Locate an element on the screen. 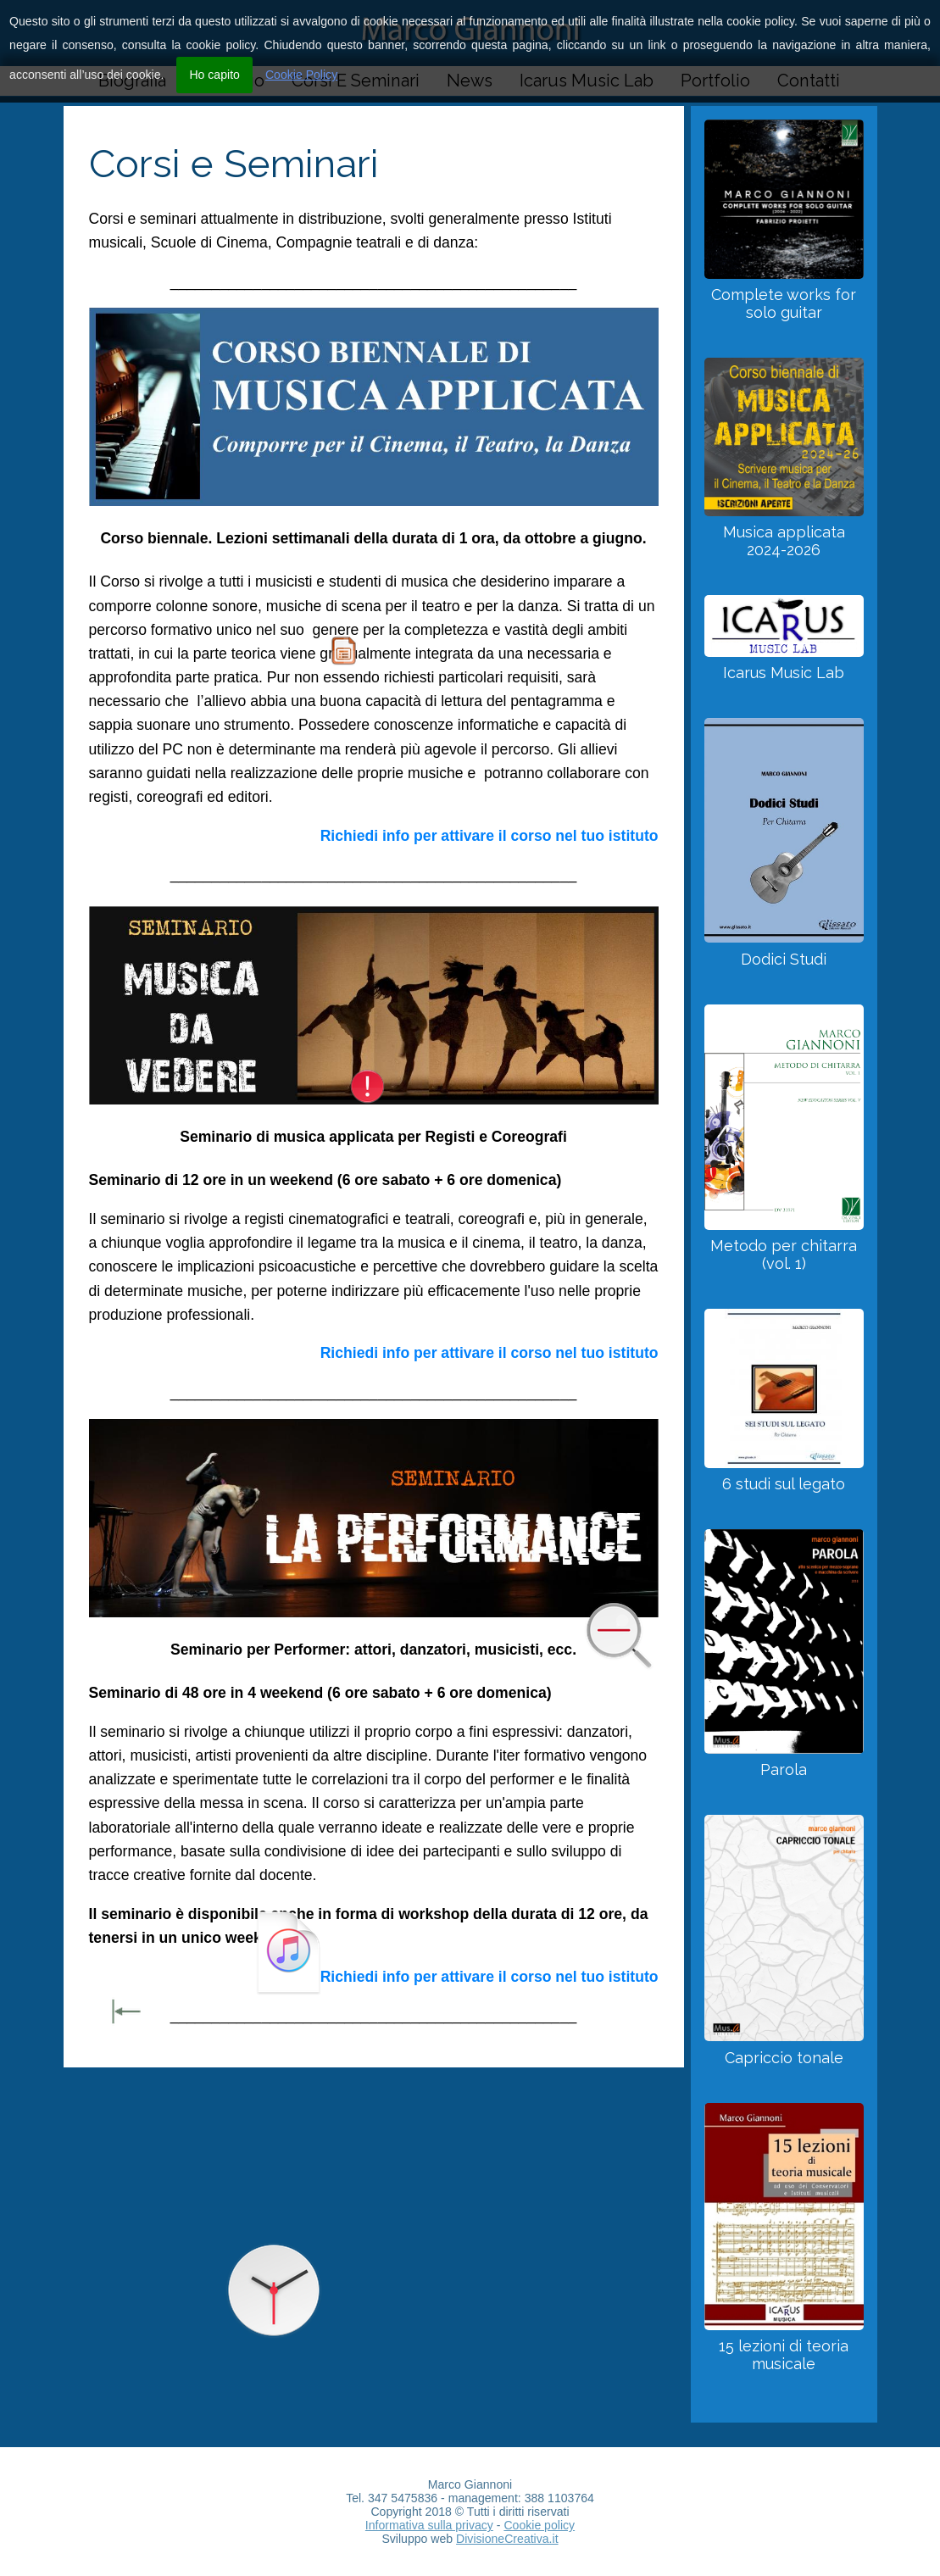 Image resolution: width=940 pixels, height=2576 pixels. libreoffice impress presentation file is located at coordinates (343, 650).